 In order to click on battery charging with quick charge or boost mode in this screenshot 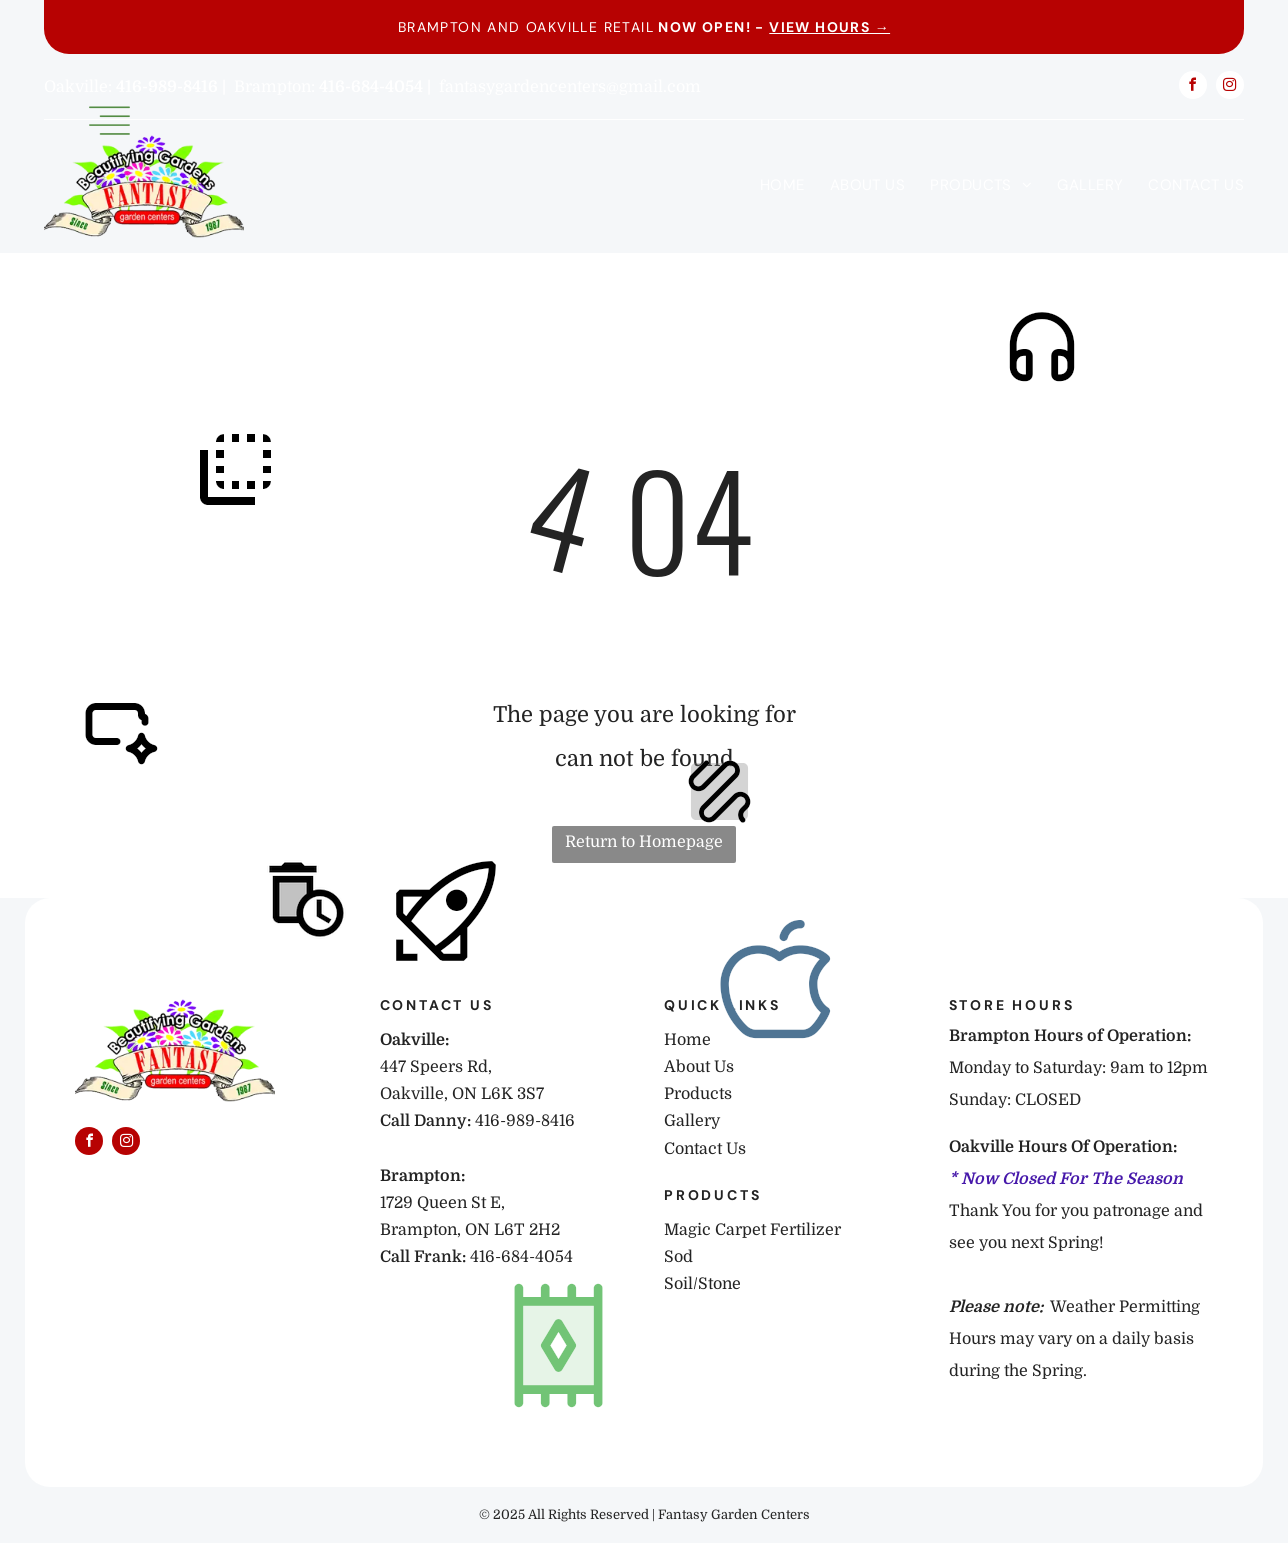, I will do `click(117, 724)`.